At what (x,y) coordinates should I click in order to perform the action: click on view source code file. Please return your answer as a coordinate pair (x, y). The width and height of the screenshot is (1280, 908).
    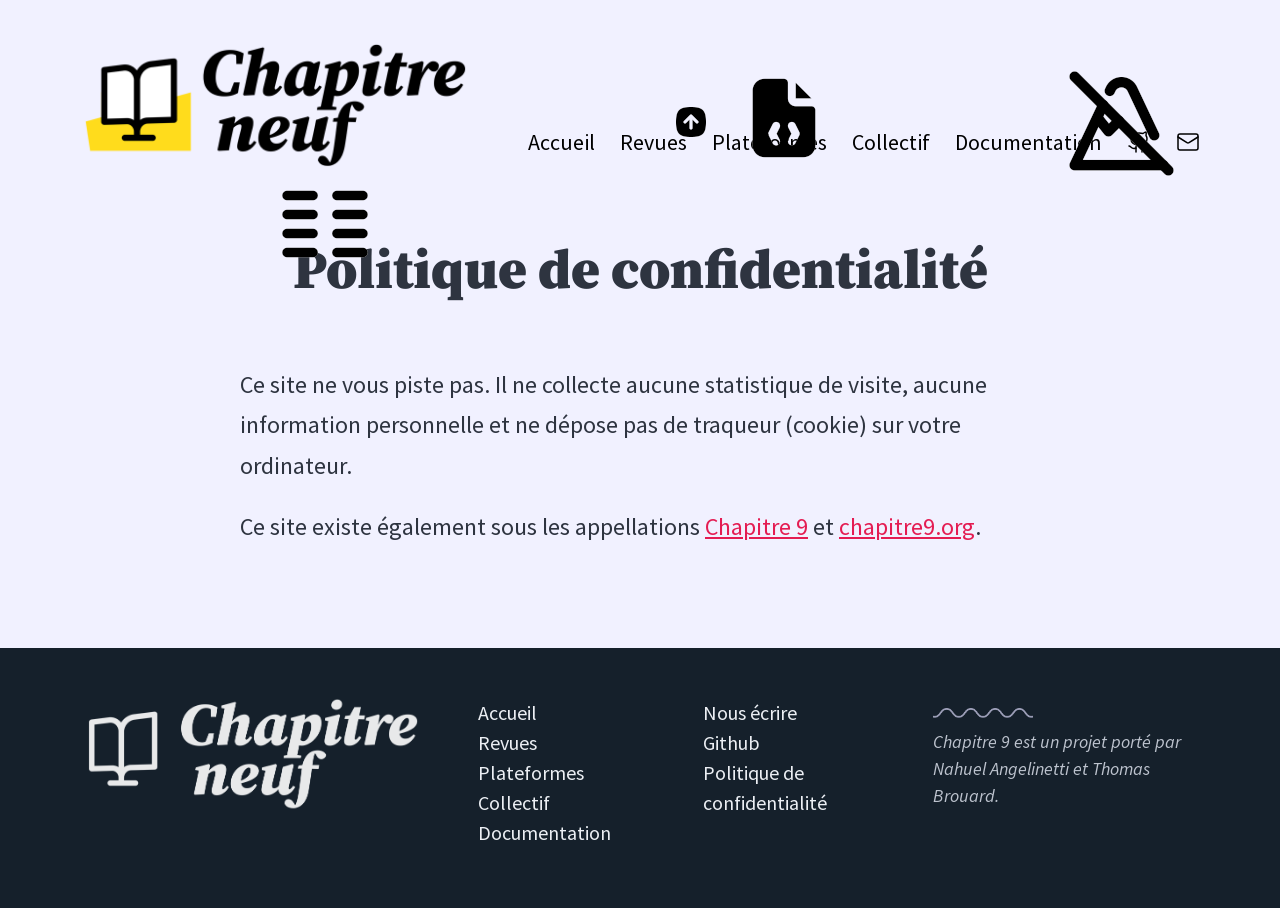
    Looking at the image, I should click on (784, 118).